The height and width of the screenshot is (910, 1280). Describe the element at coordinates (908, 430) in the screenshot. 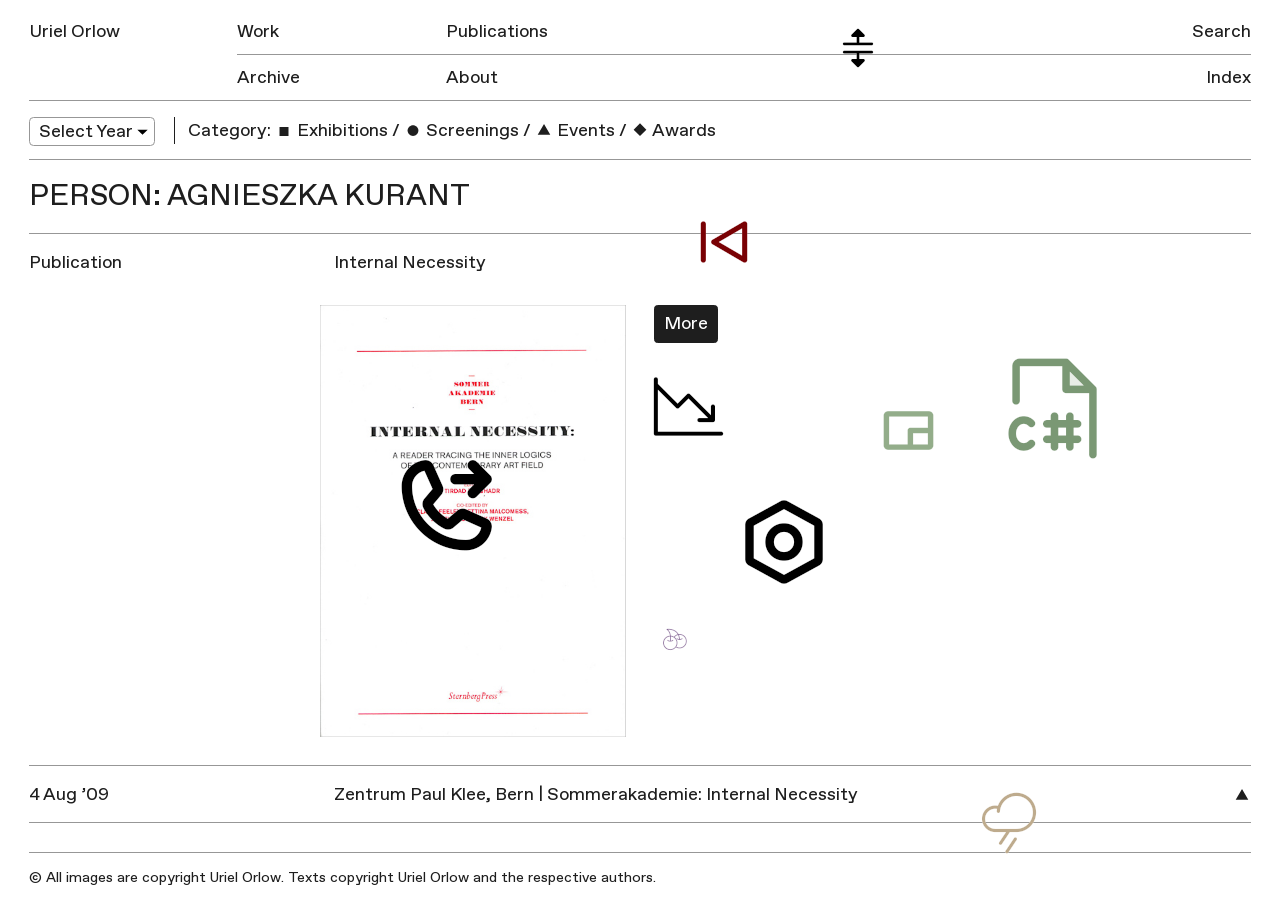

I see `enable picture-in-picture mode` at that location.